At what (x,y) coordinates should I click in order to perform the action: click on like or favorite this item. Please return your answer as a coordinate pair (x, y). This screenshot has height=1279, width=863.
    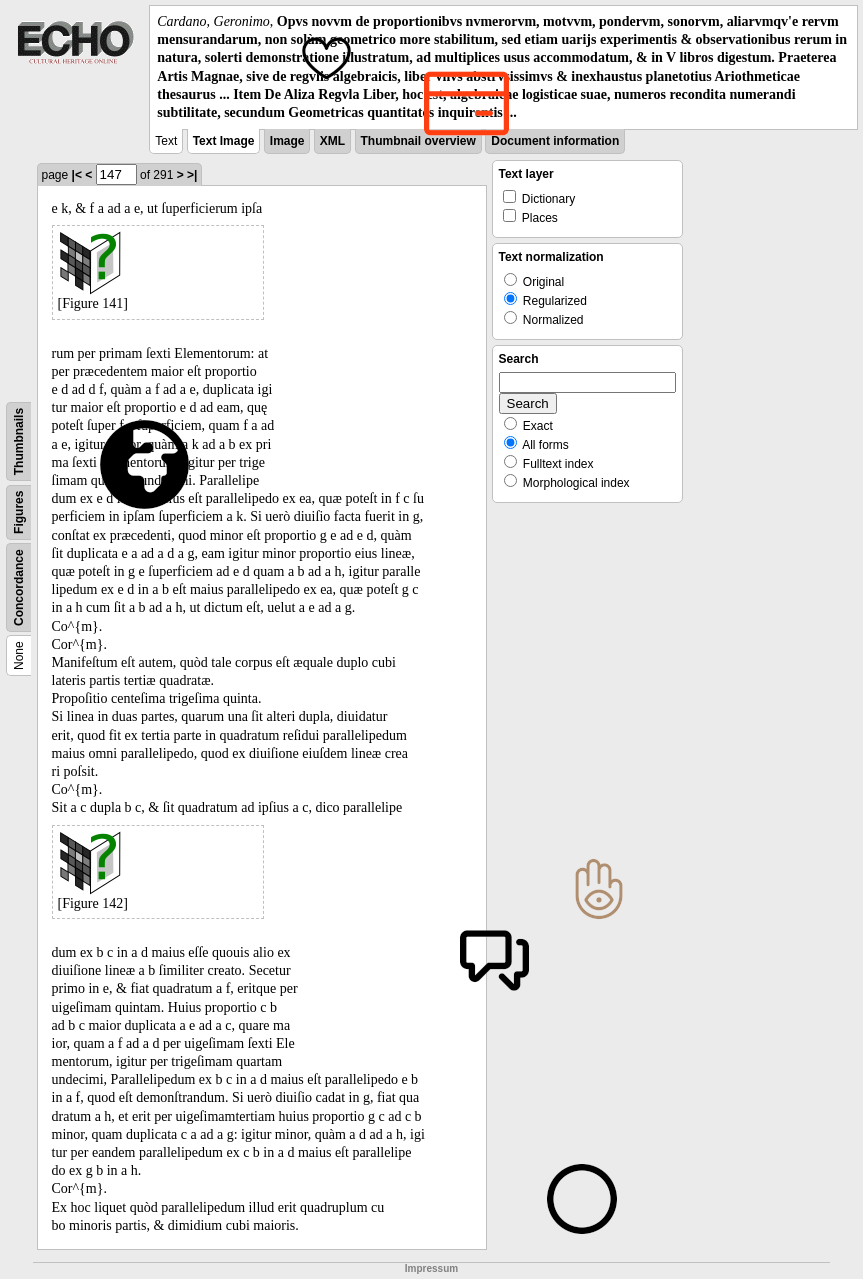
    Looking at the image, I should click on (326, 58).